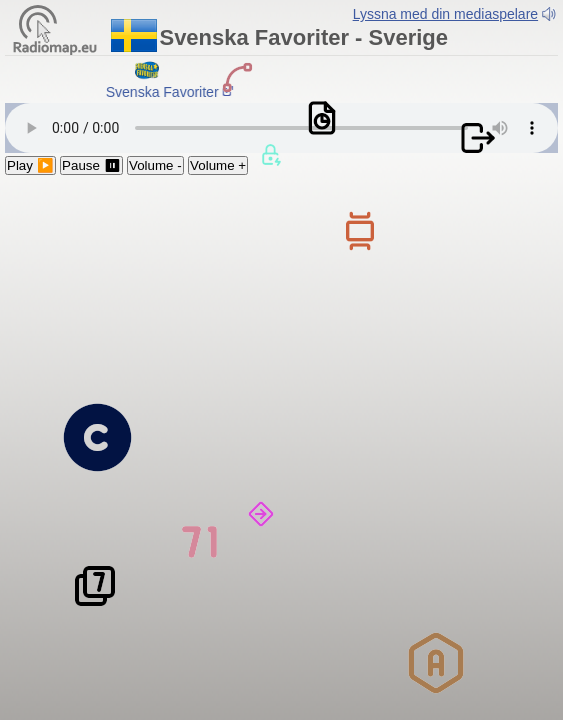 Image resolution: width=563 pixels, height=720 pixels. What do you see at coordinates (95, 586) in the screenshot?
I see `view item 7 in a collection or stack` at bounding box center [95, 586].